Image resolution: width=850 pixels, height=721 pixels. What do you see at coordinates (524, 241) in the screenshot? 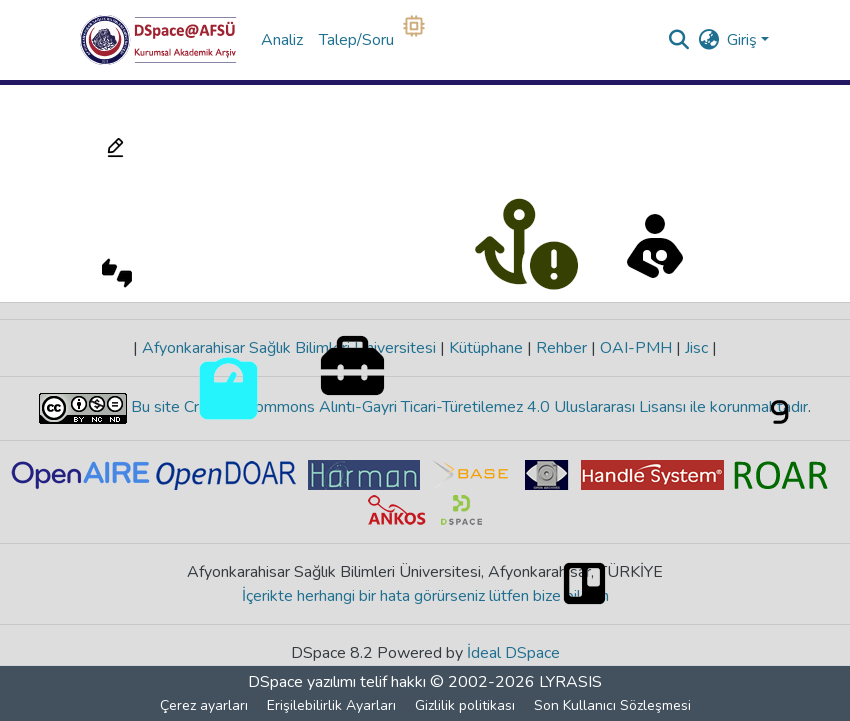
I see `anchor point warning or error` at bounding box center [524, 241].